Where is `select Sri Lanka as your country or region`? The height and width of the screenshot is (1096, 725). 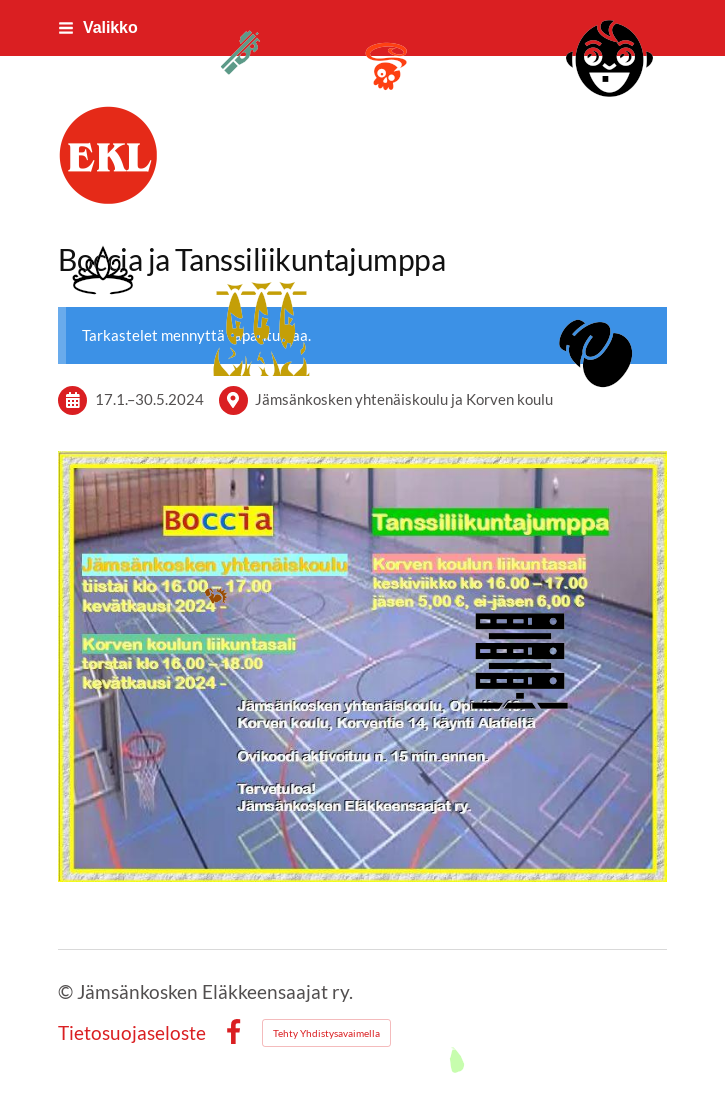 select Sri Lanka as your country or region is located at coordinates (457, 1060).